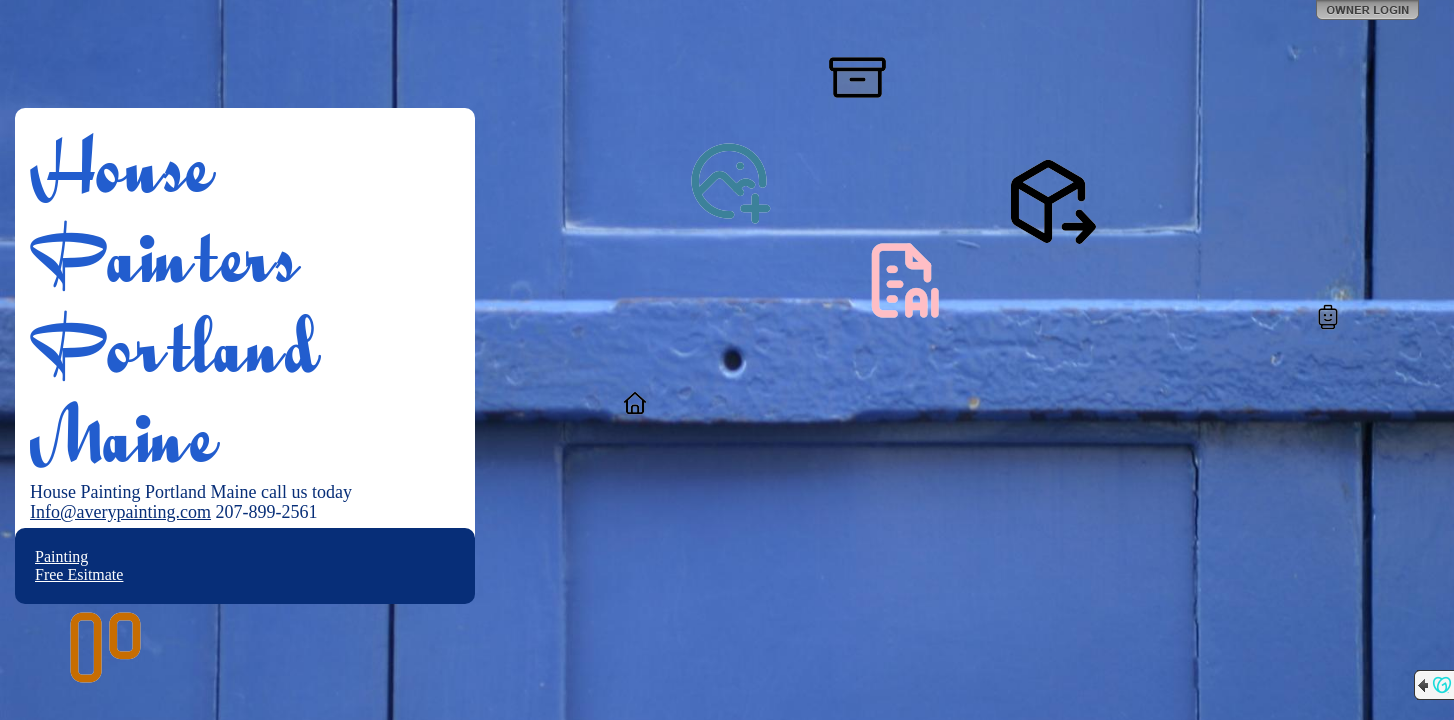  Describe the element at coordinates (1328, 317) in the screenshot. I see `access building block or construction features` at that location.